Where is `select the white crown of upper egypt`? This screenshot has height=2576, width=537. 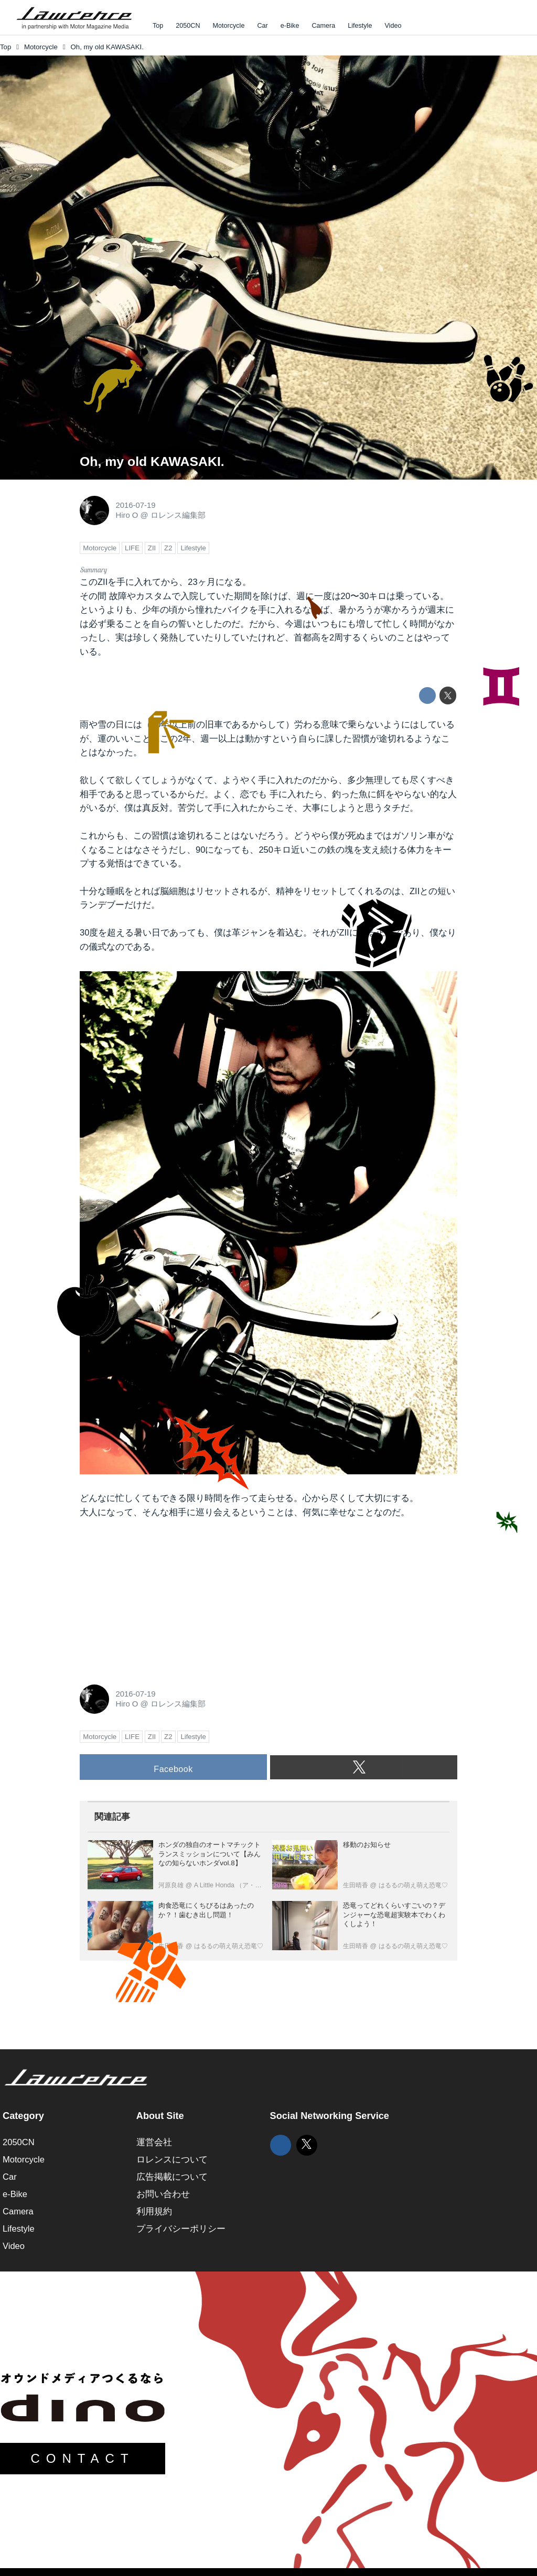
select the white crown of upper egypt is located at coordinates (315, 608).